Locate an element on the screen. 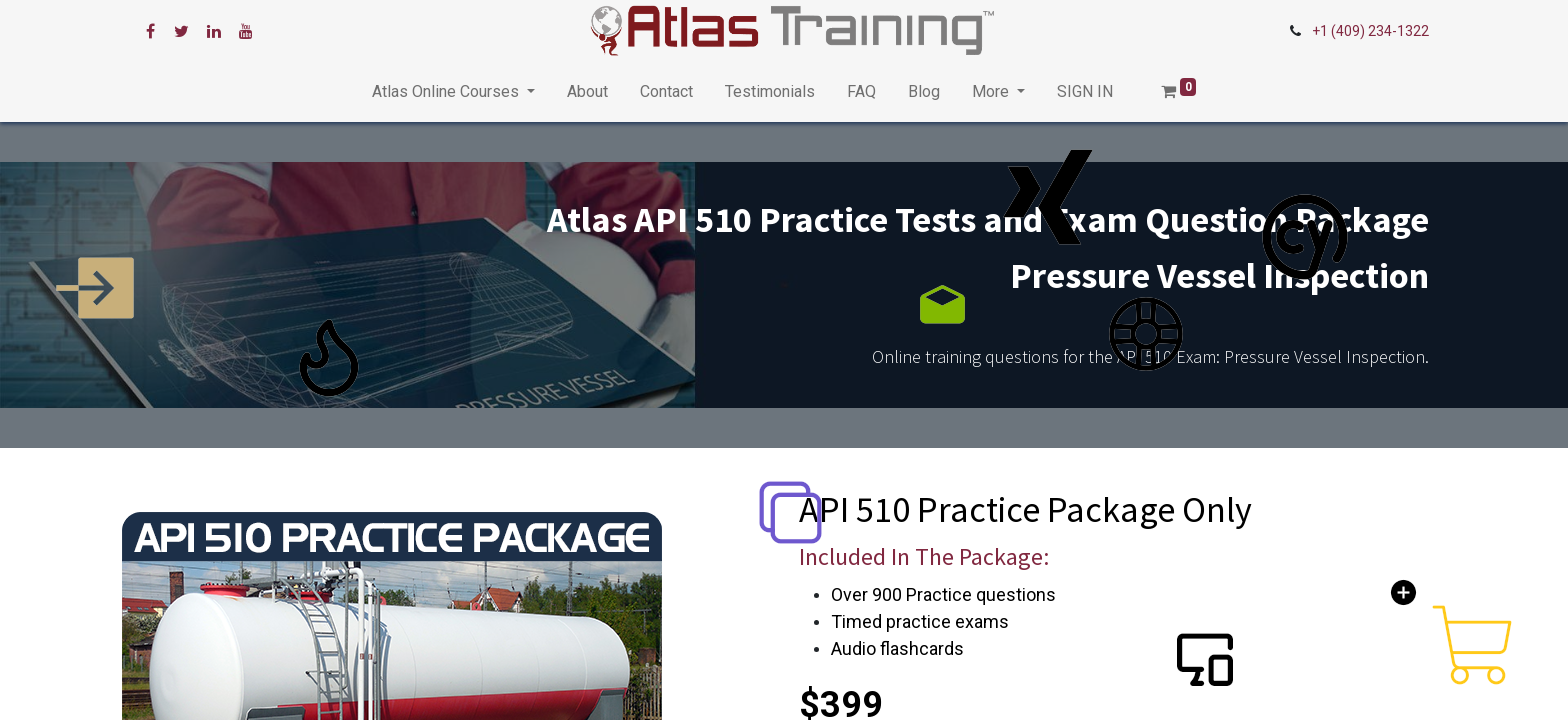 The image size is (1568, 720). view an opened email message is located at coordinates (942, 304).